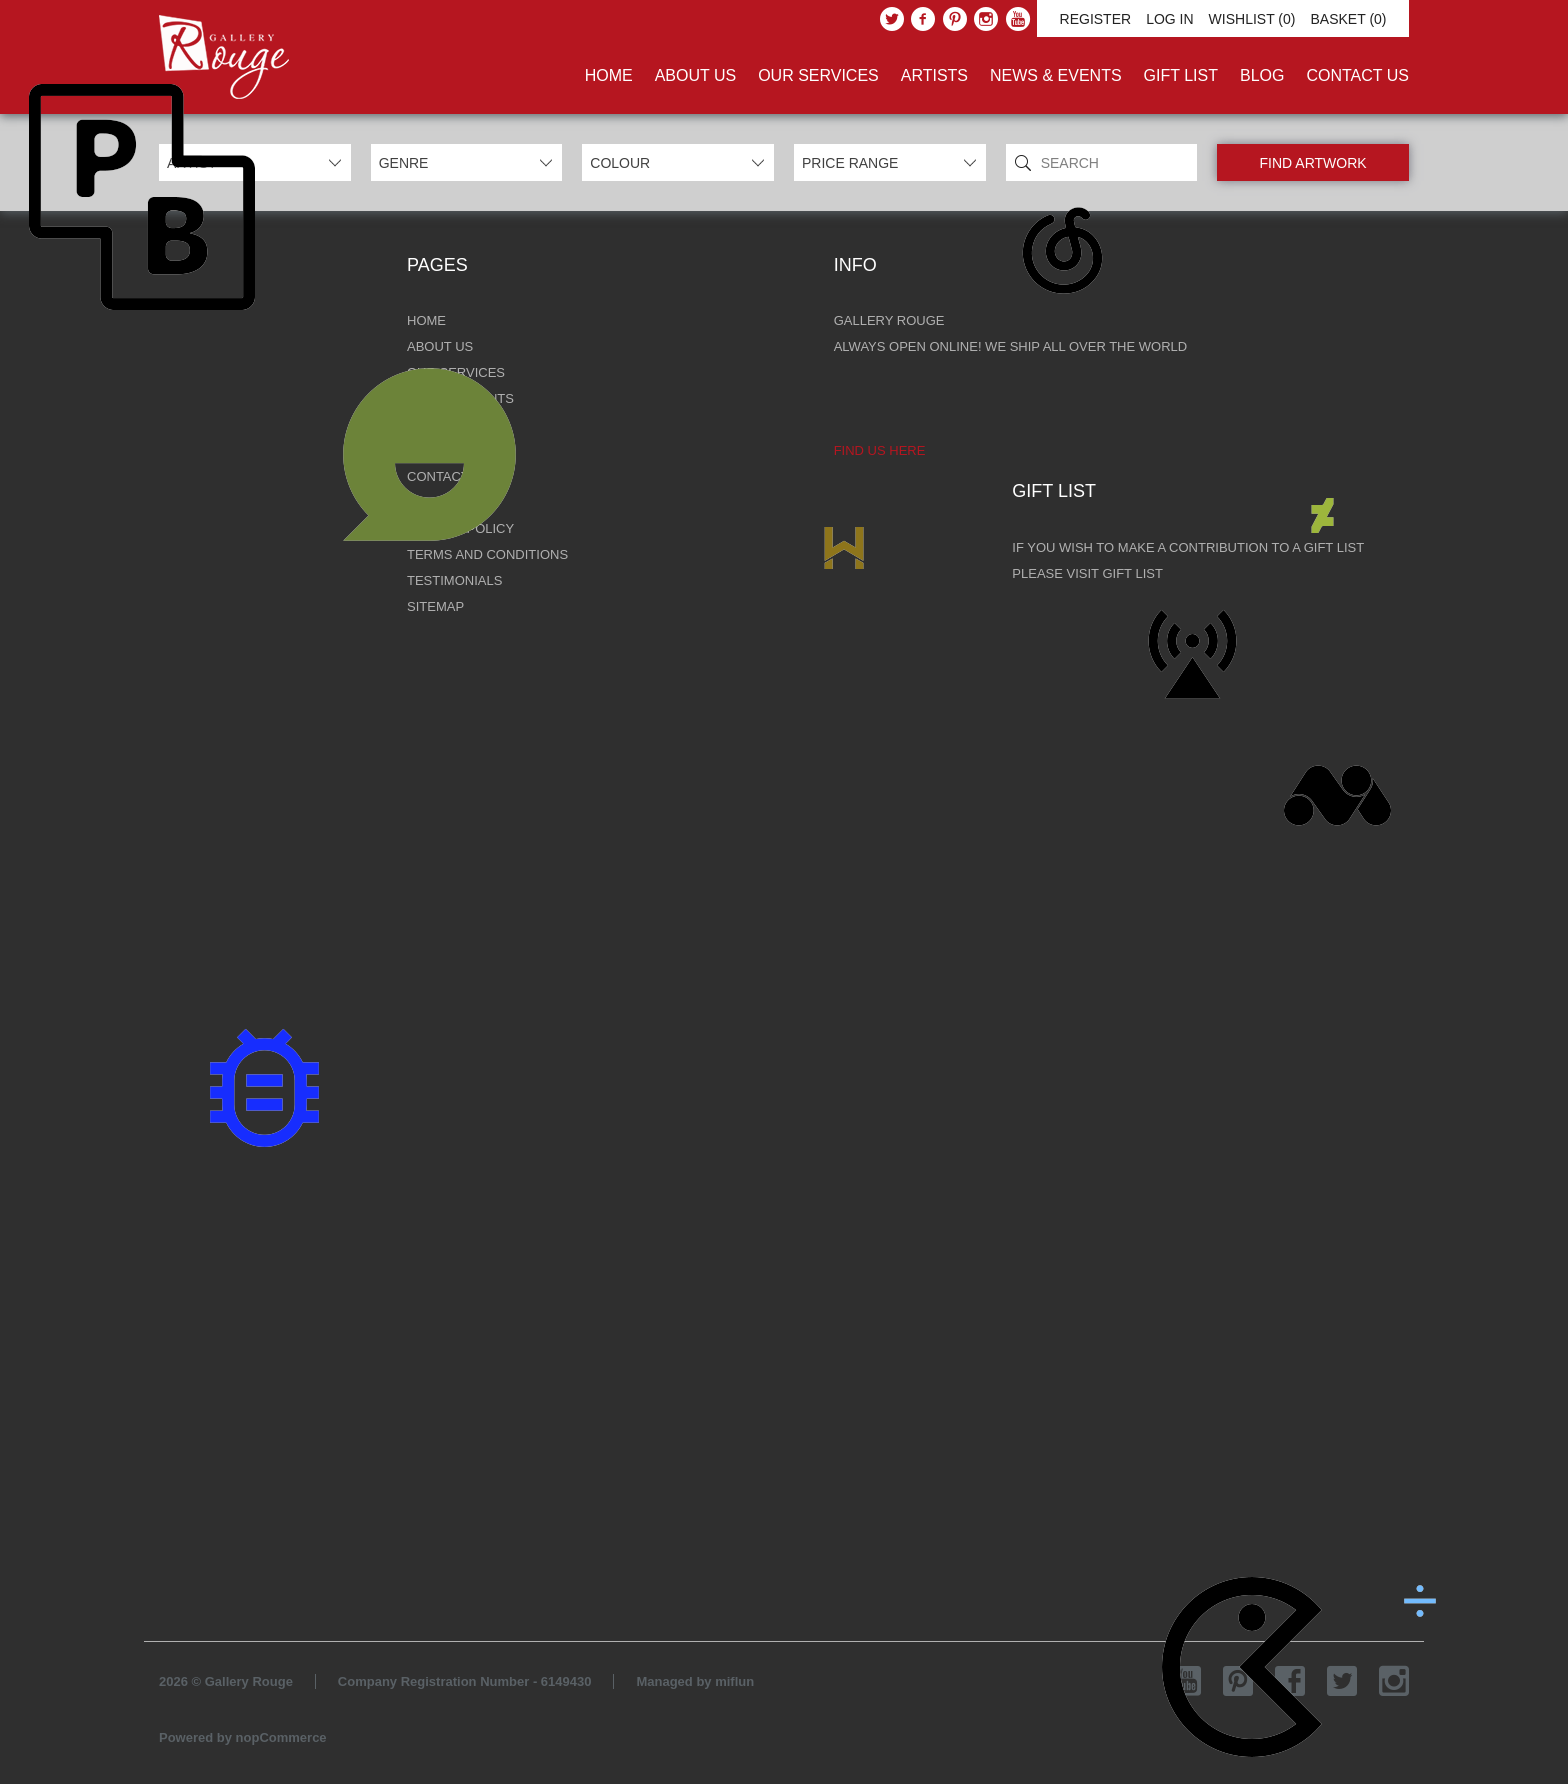 This screenshot has width=1568, height=1784. What do you see at coordinates (1192, 652) in the screenshot?
I see `access wireless network or broadcasting settings` at bounding box center [1192, 652].